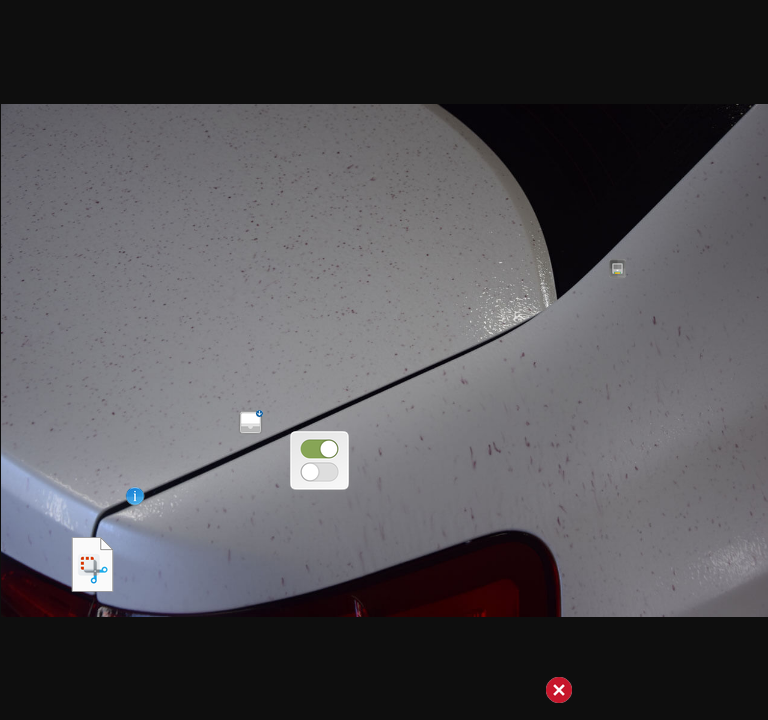 This screenshot has height=720, width=768. What do you see at coordinates (319, 460) in the screenshot?
I see `open gnome tweaks settings` at bounding box center [319, 460].